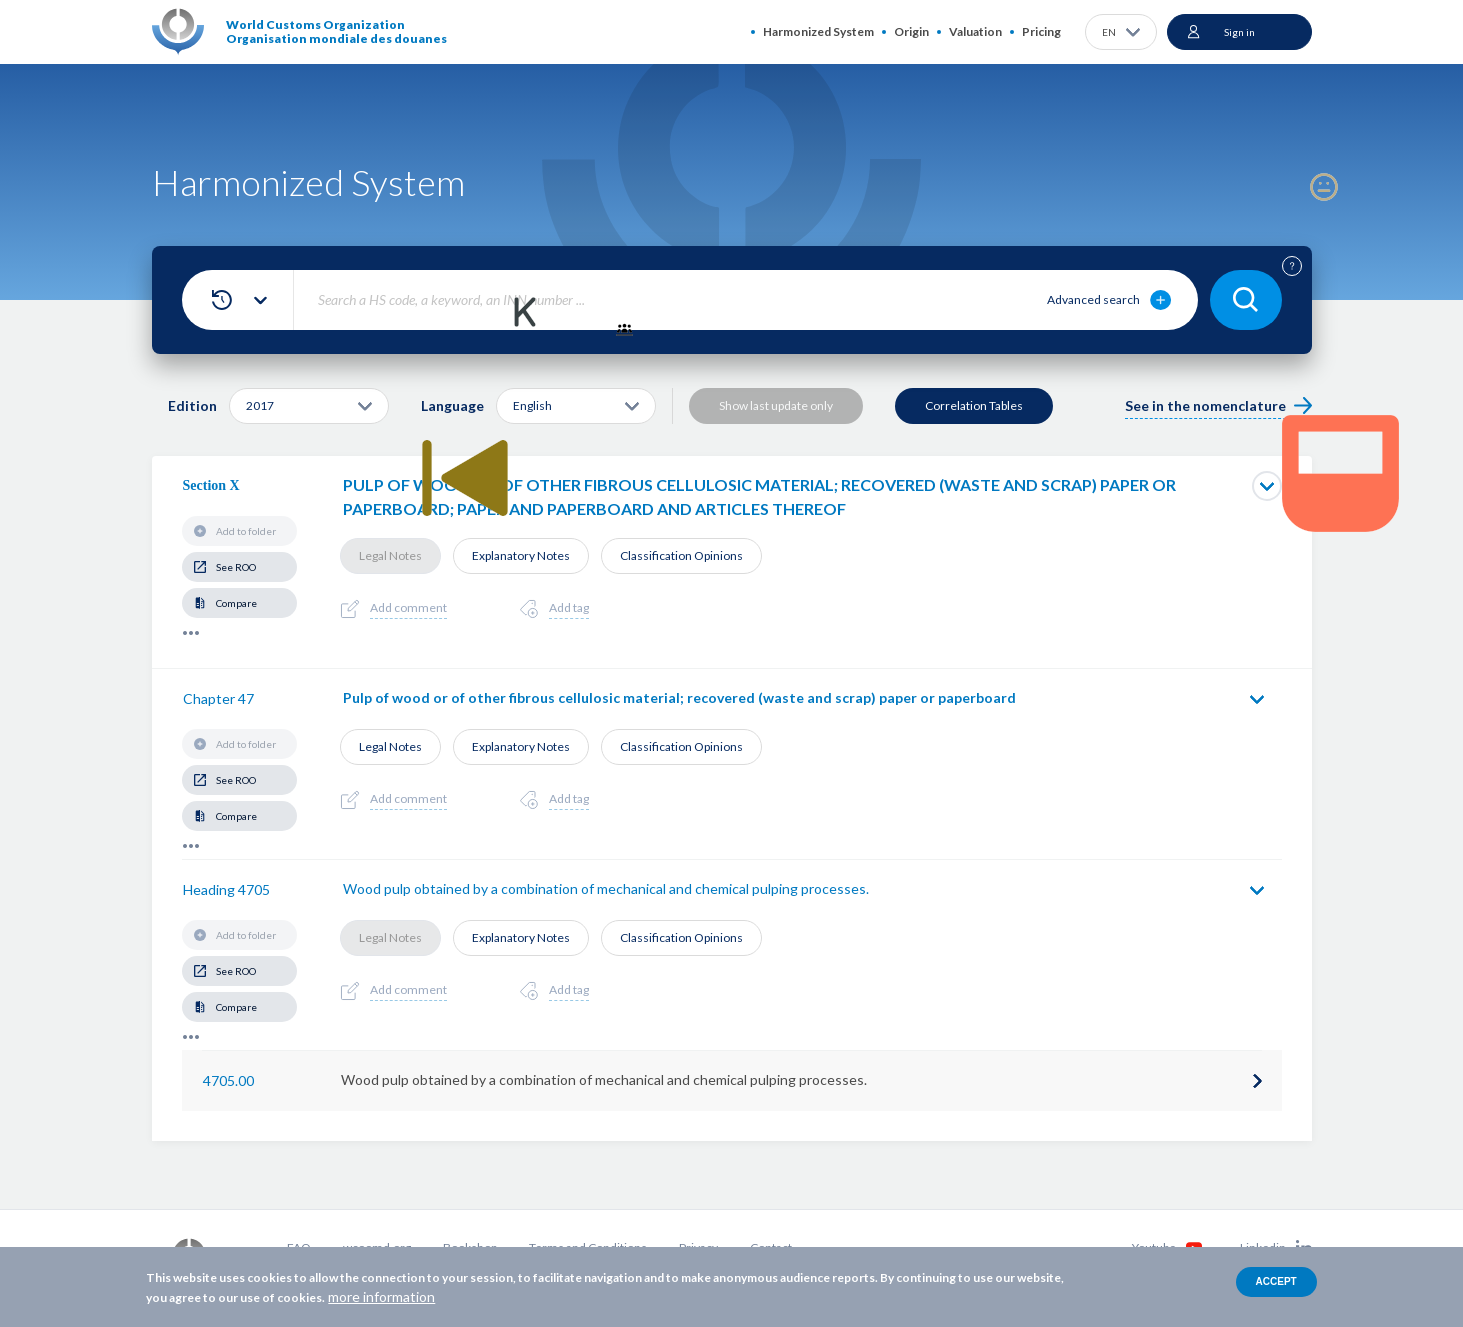  Describe the element at coordinates (1324, 187) in the screenshot. I see `rate your experience as neutral` at that location.